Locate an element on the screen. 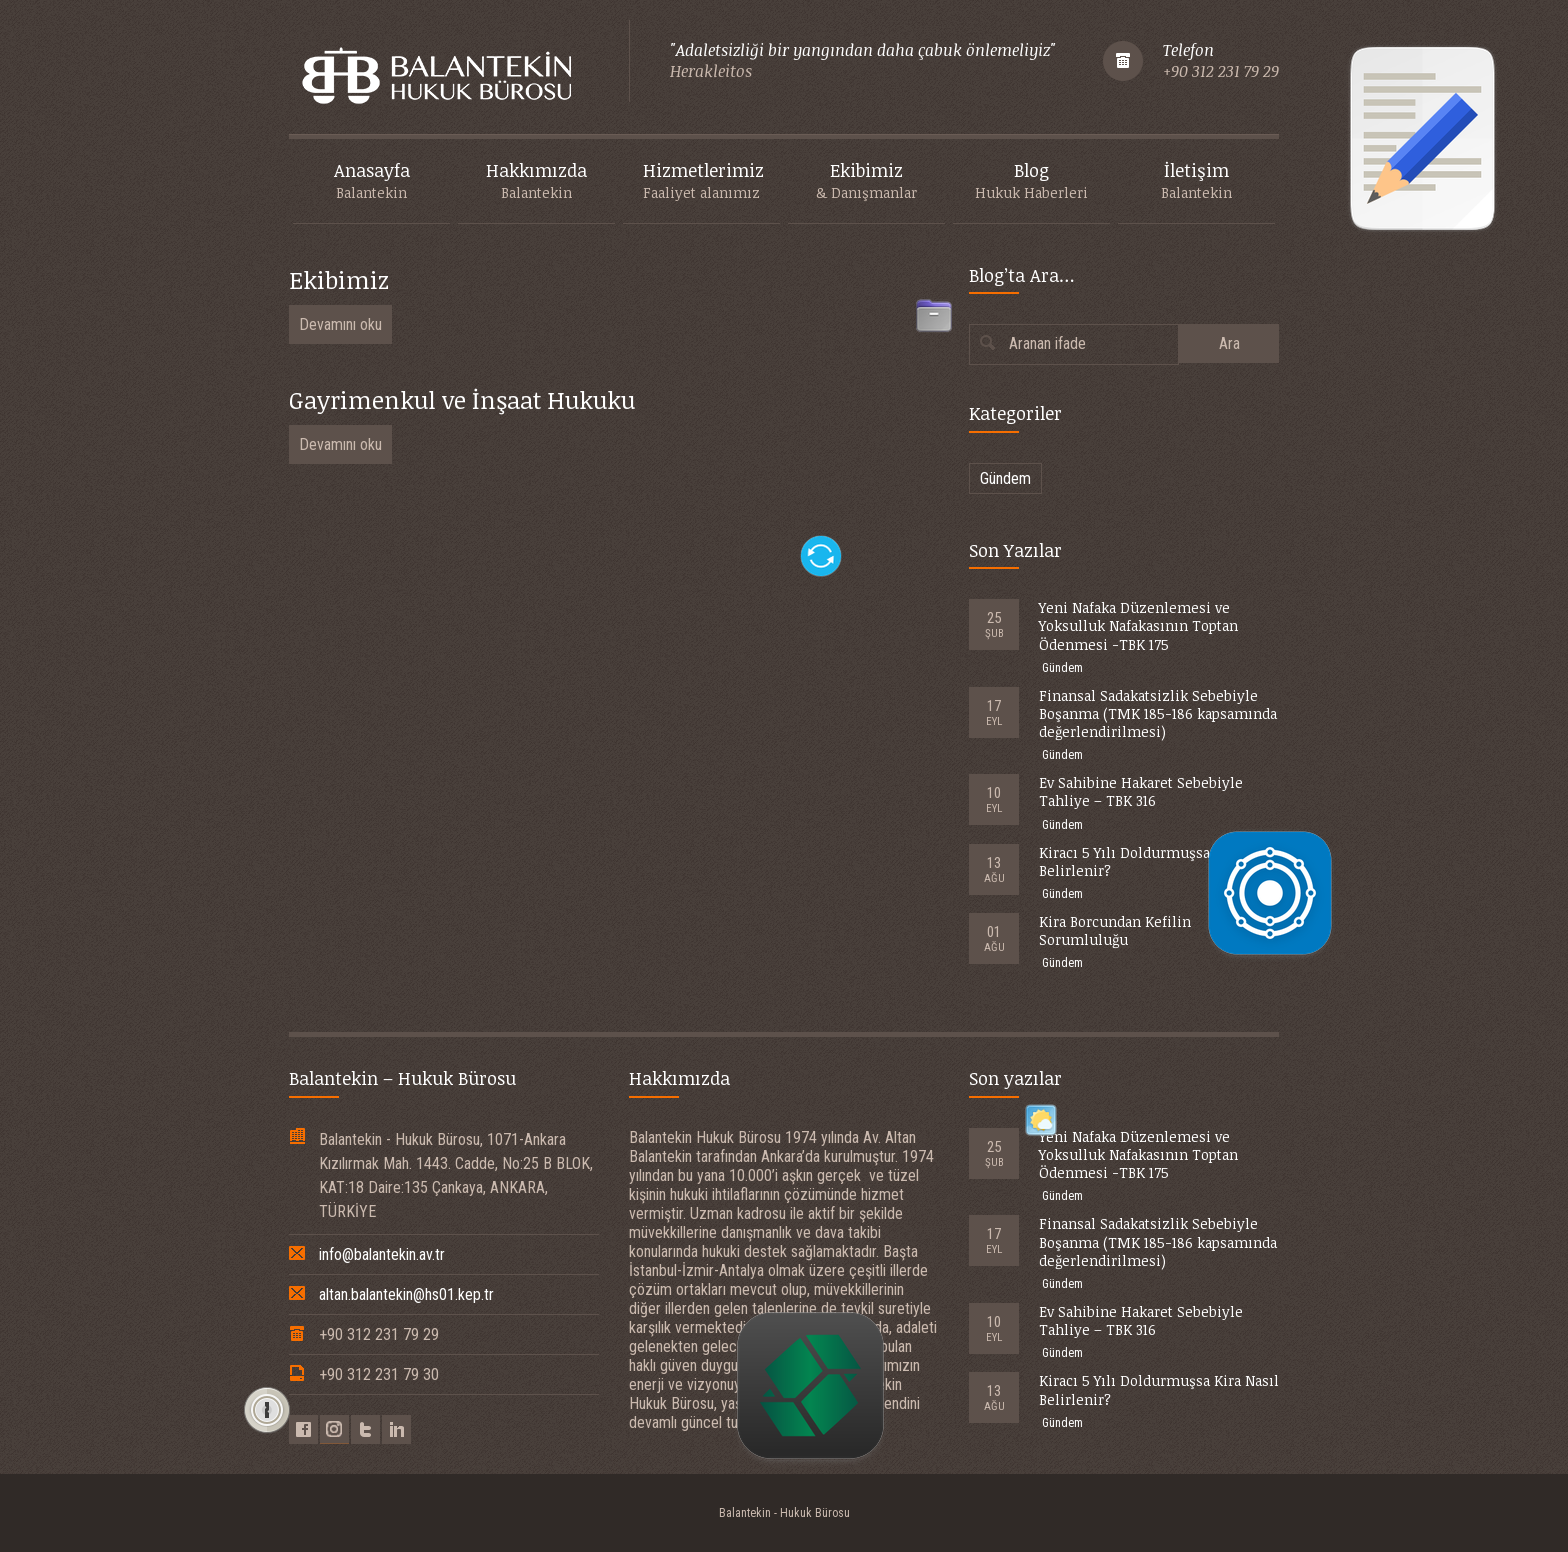 The height and width of the screenshot is (1552, 1568). open the text editor application is located at coordinates (1422, 138).